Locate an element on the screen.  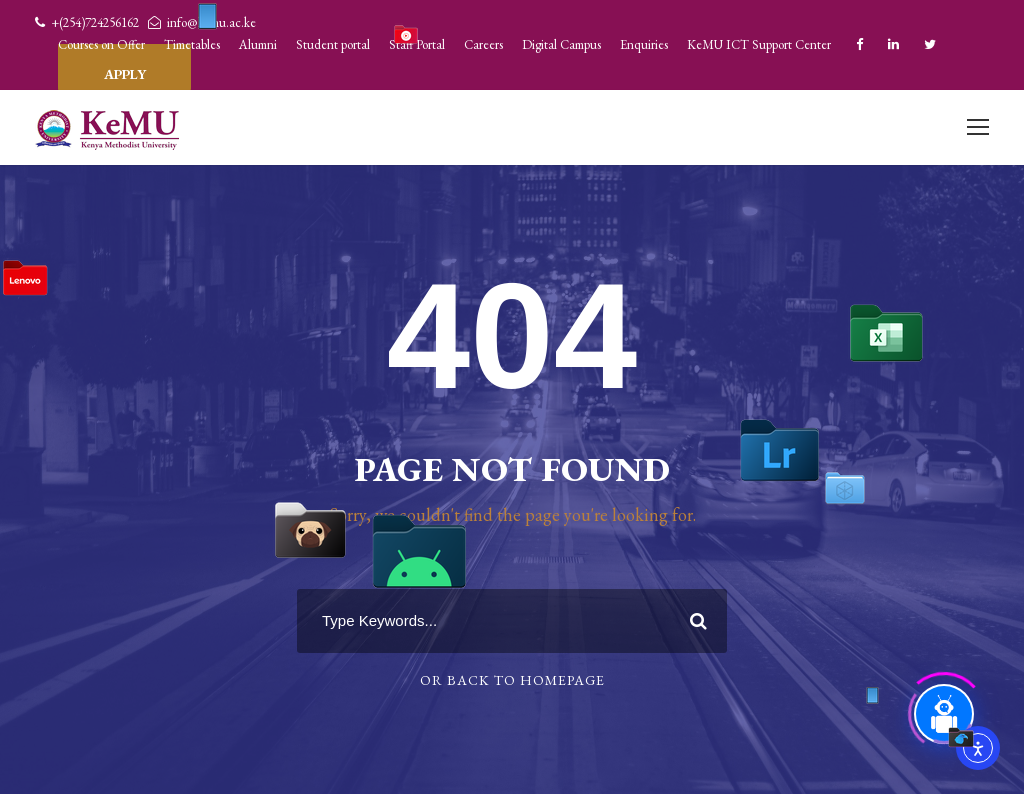
open folder containing youtube music files is located at coordinates (406, 35).